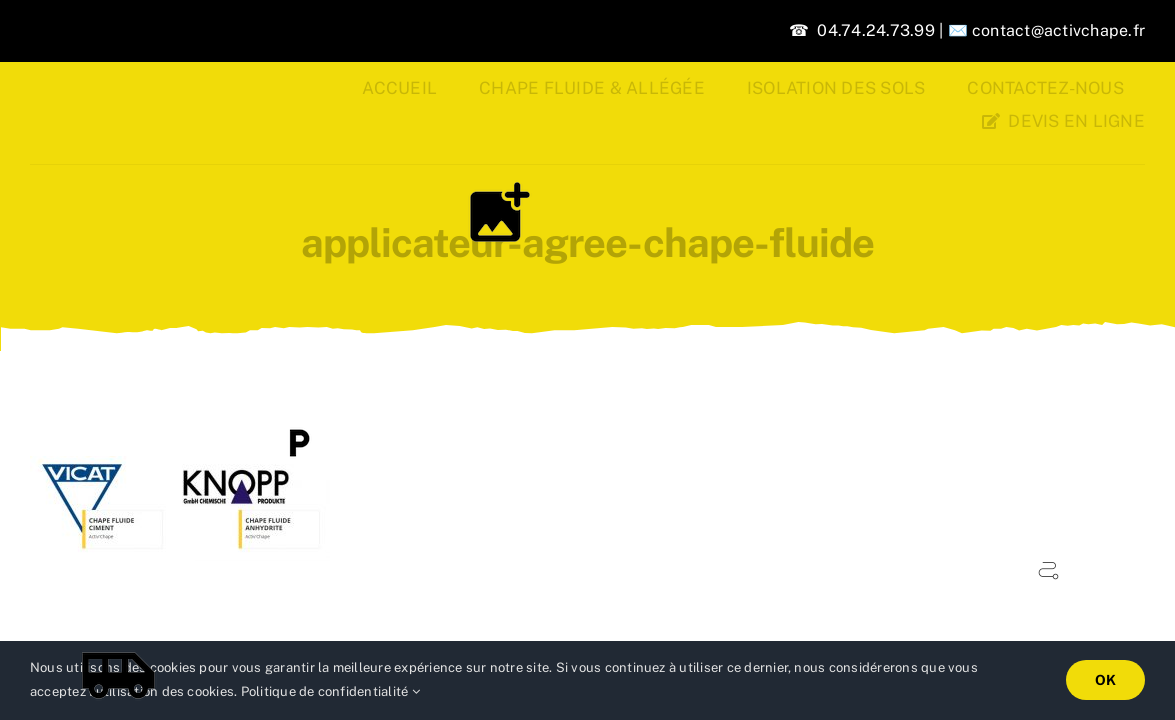  I want to click on add a new photo to your collection, so click(498, 213).